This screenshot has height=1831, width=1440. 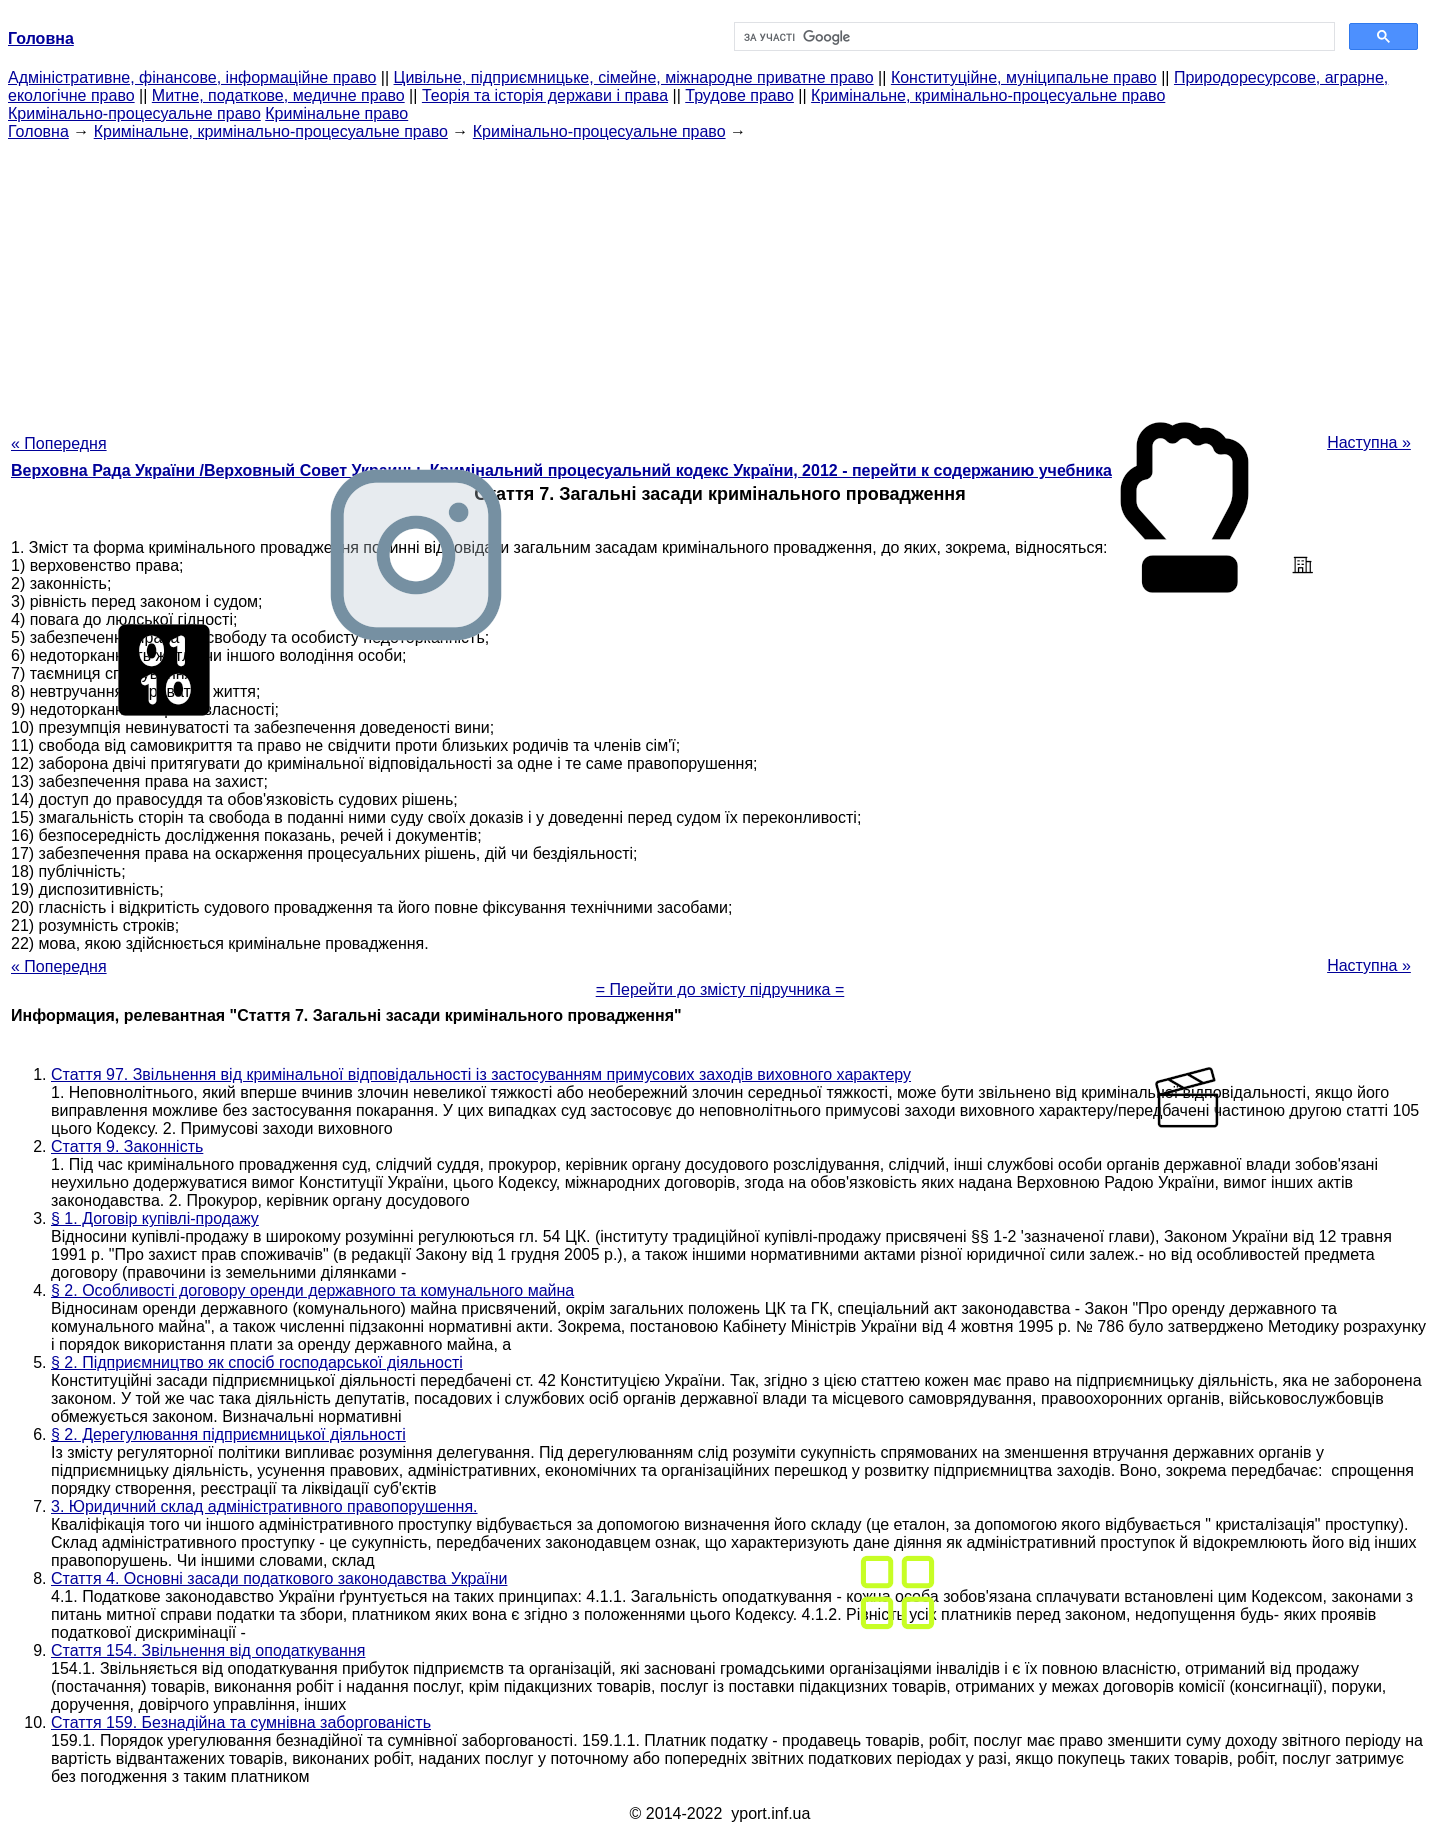 What do you see at coordinates (1302, 565) in the screenshot?
I see `view office or workplace location` at bounding box center [1302, 565].